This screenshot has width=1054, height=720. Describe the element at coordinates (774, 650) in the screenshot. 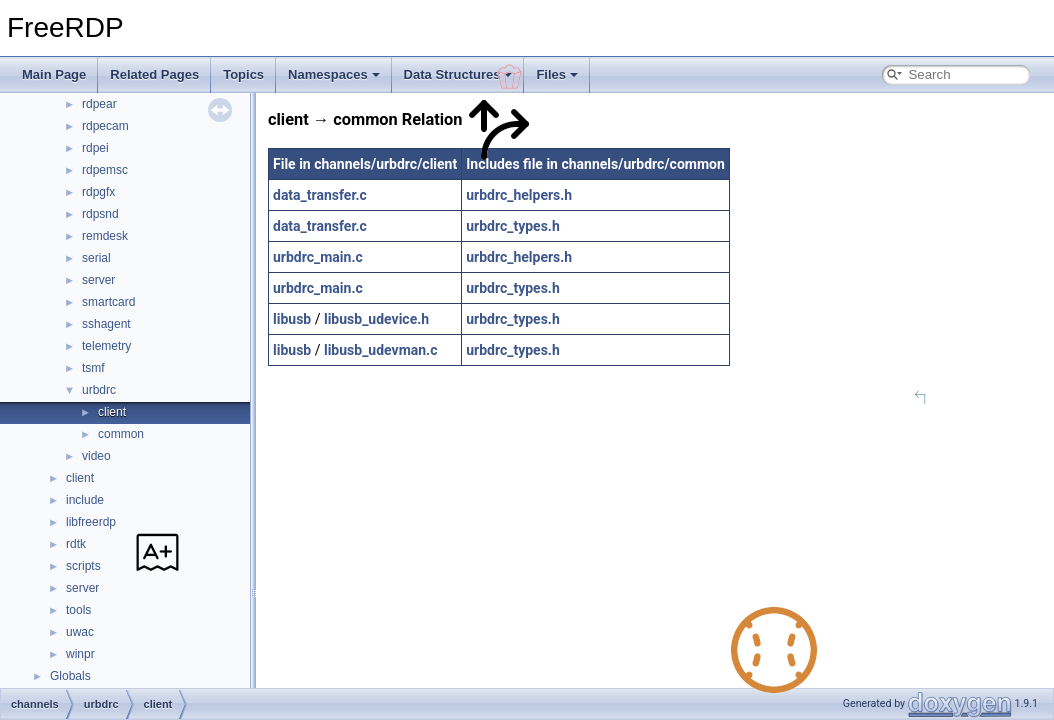

I see `view baseball scores or stats` at that location.